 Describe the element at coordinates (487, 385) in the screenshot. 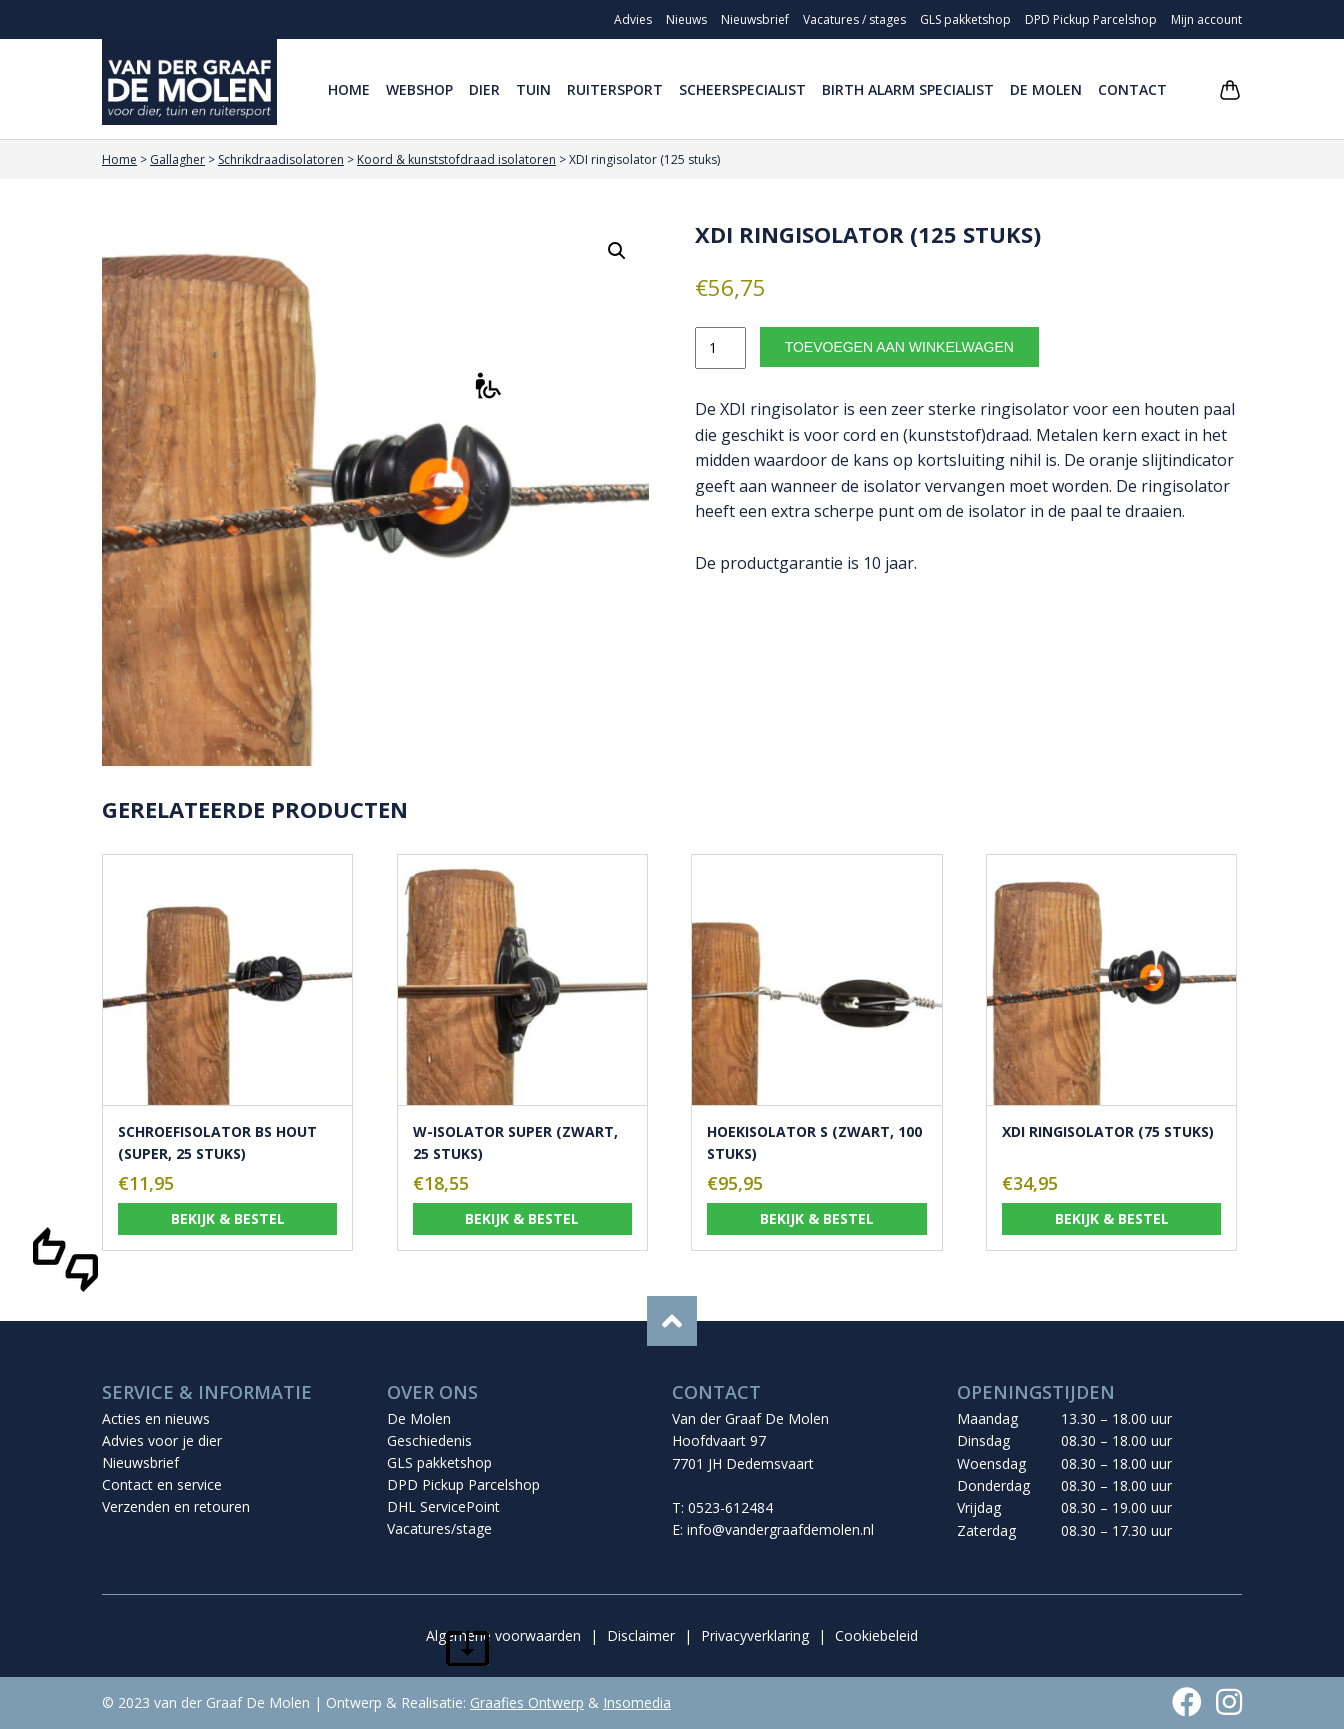

I see `wheelchair pickup location` at that location.